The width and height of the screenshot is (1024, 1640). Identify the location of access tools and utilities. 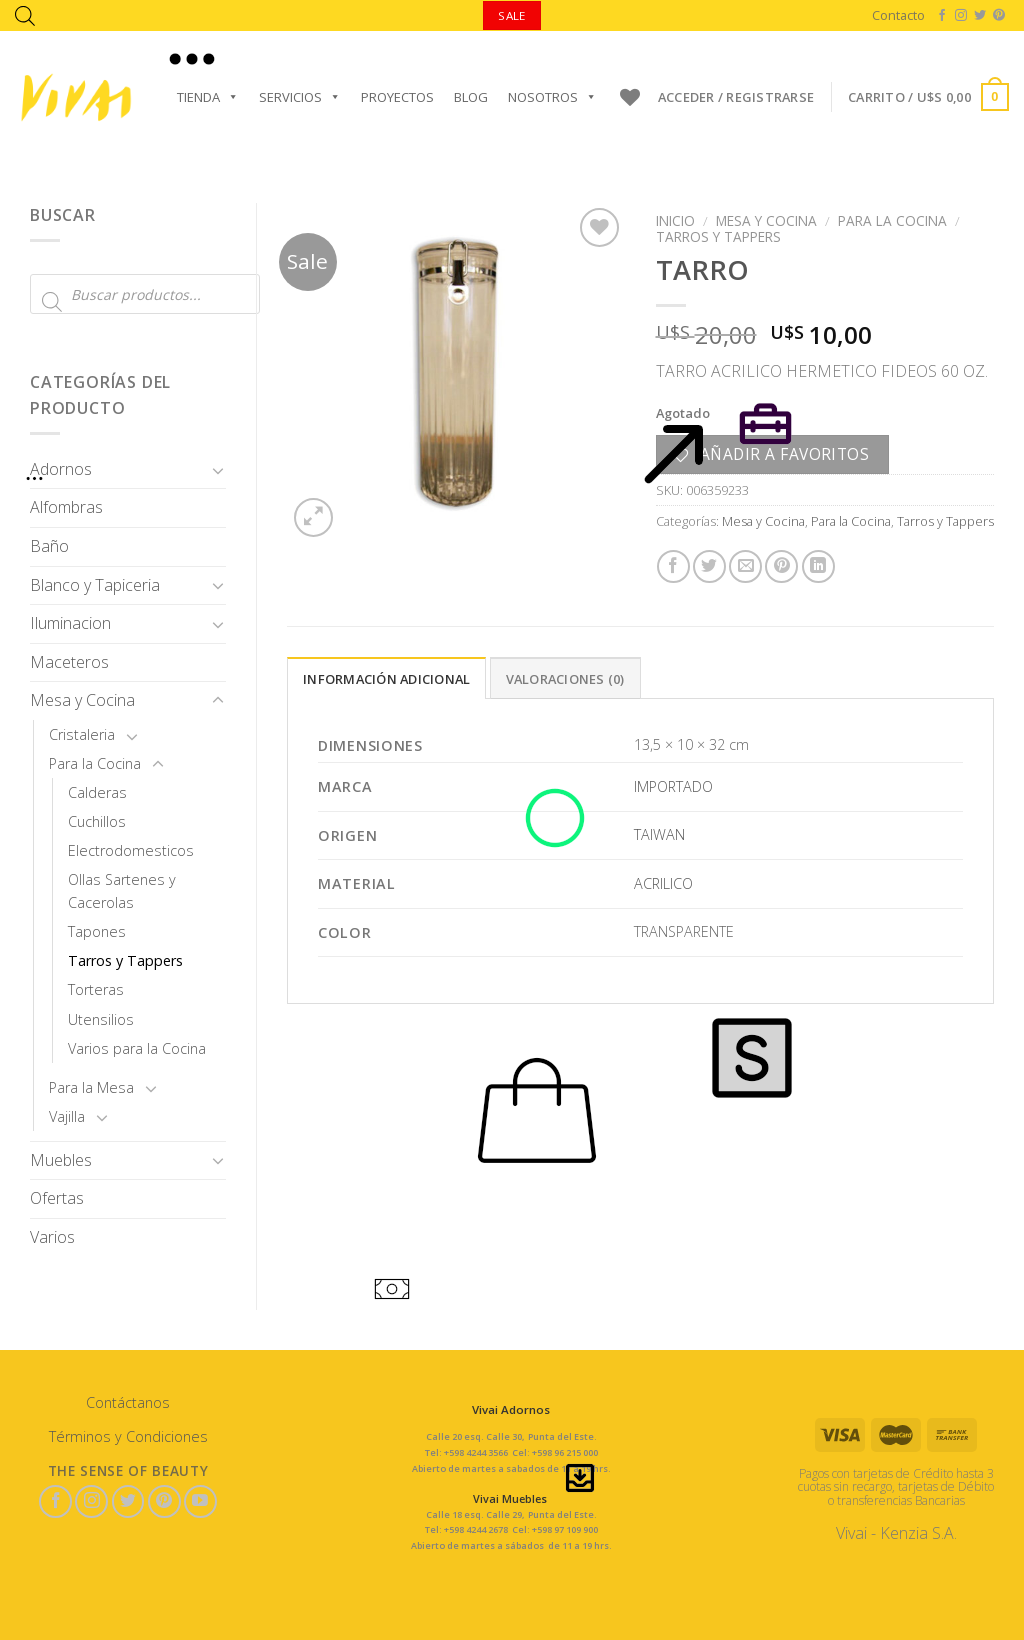
(765, 425).